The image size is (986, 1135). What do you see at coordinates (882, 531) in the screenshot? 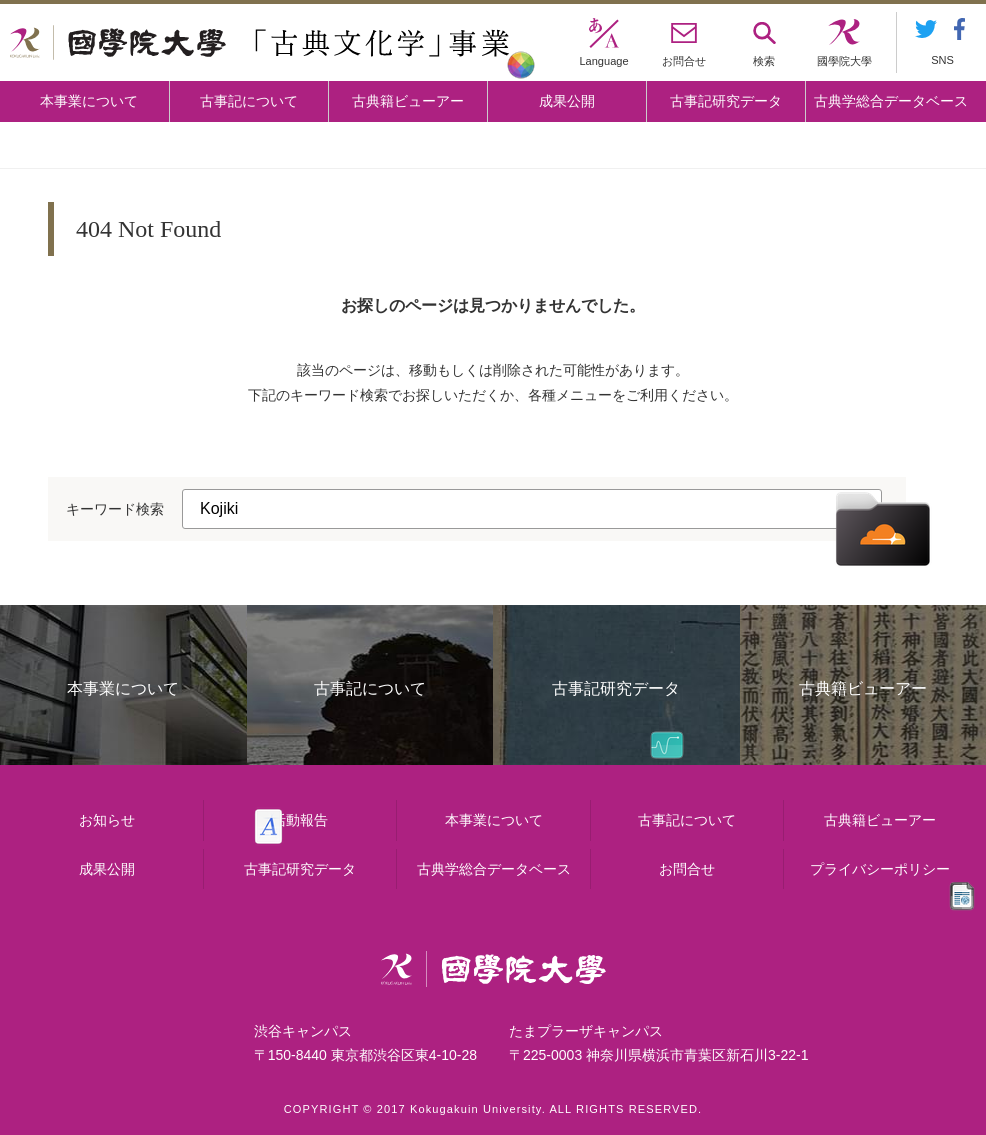
I see `open cloudflare project files` at bounding box center [882, 531].